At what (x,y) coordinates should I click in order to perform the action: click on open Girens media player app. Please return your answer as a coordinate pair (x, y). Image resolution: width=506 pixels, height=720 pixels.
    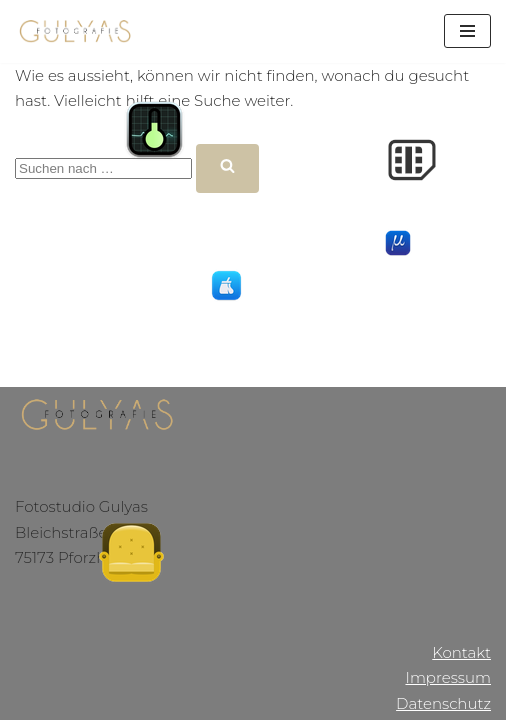
    Looking at the image, I should click on (131, 552).